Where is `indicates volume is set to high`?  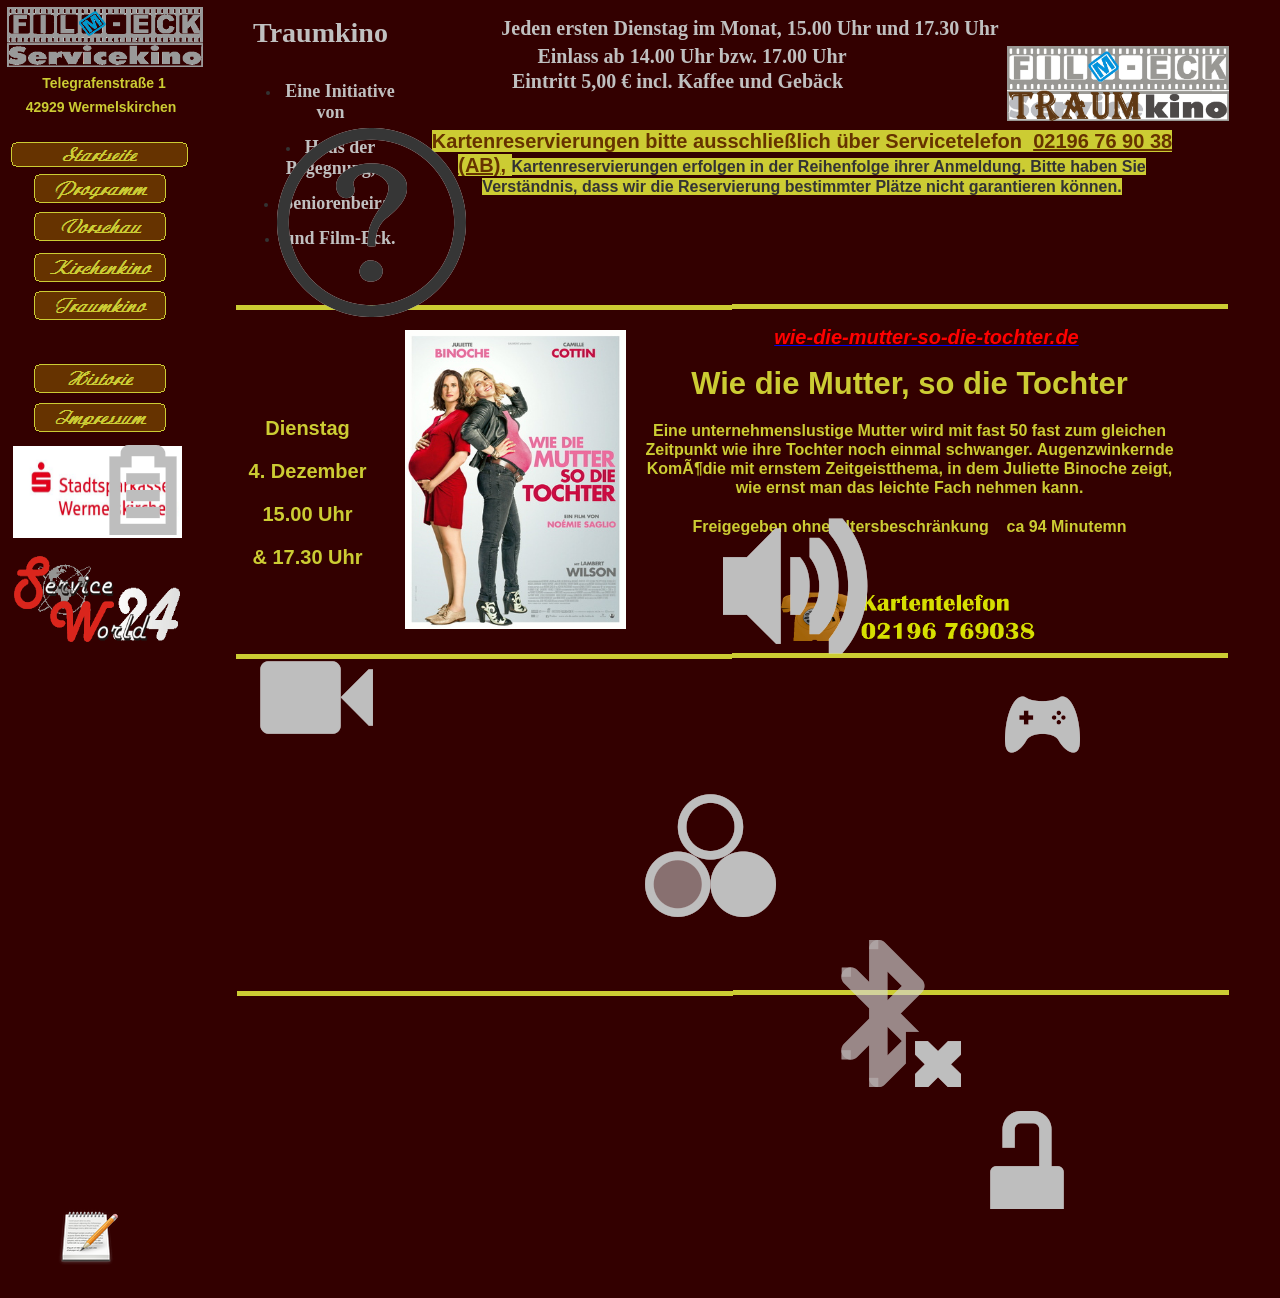 indicates volume is set to high is located at coordinates (800, 586).